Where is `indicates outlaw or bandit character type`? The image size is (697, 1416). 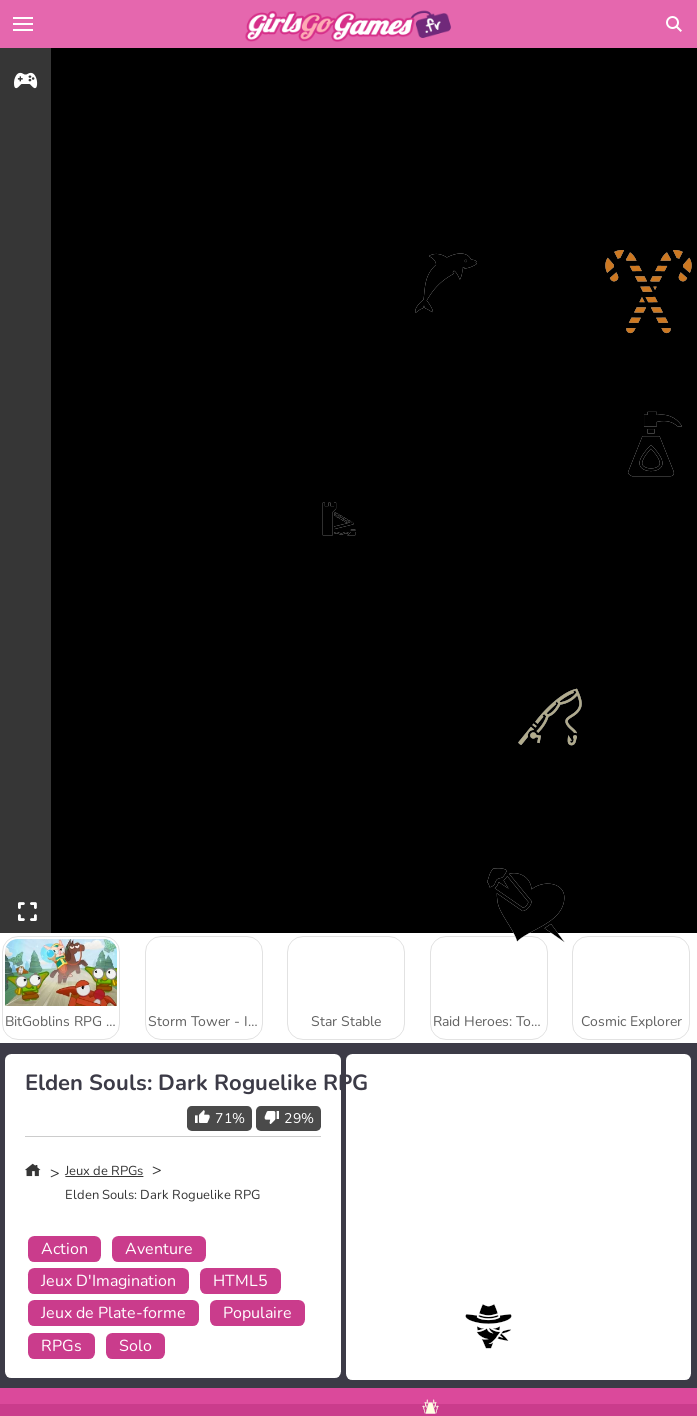
indicates outlaw or bandit character type is located at coordinates (488, 1325).